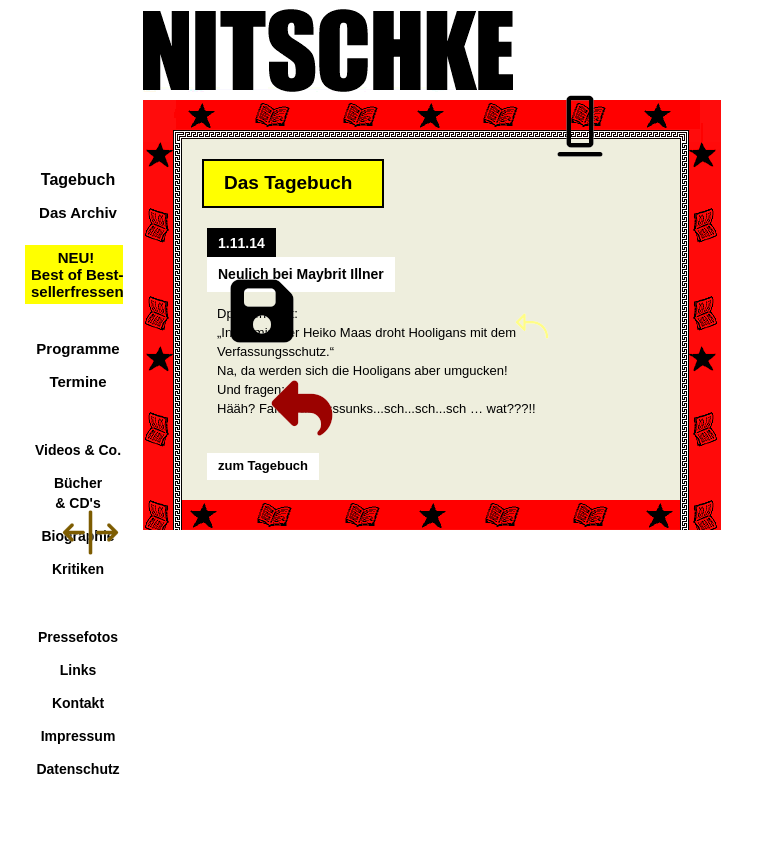 The image size is (758, 852). What do you see at coordinates (532, 326) in the screenshot?
I see `reply to a message` at bounding box center [532, 326].